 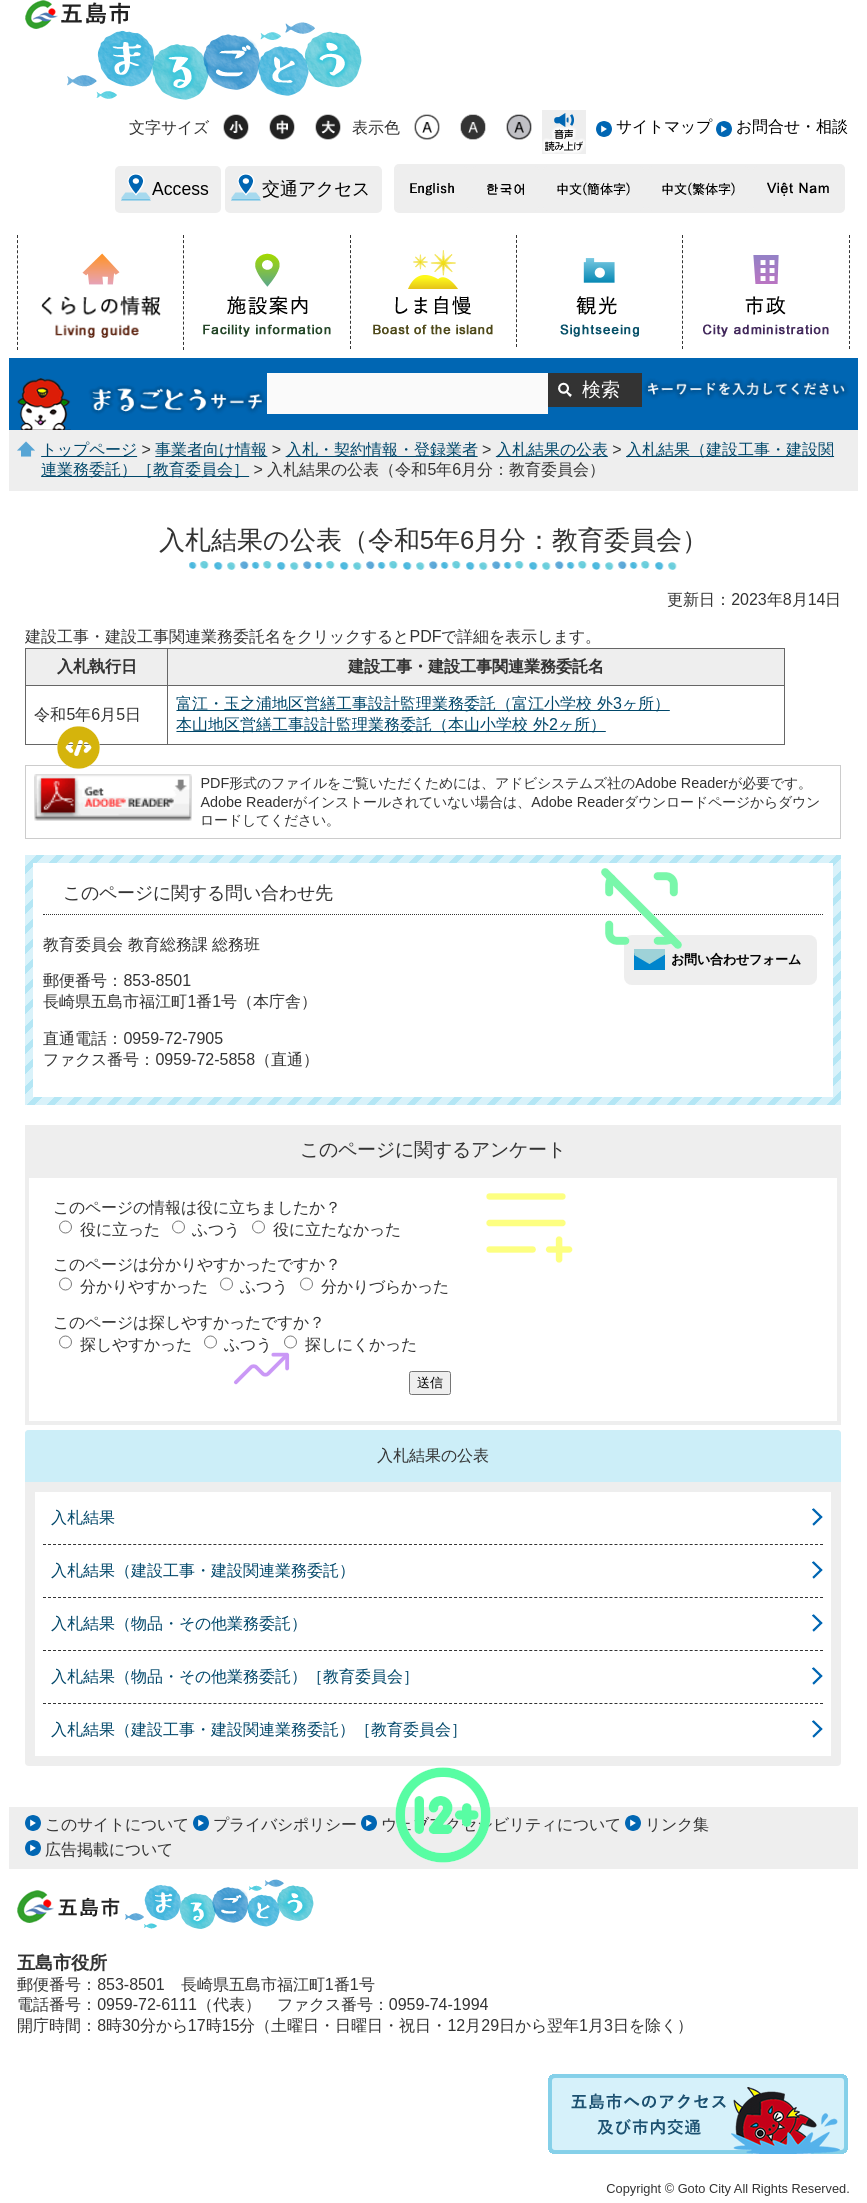 I want to click on view trending or popular content, so click(x=261, y=1368).